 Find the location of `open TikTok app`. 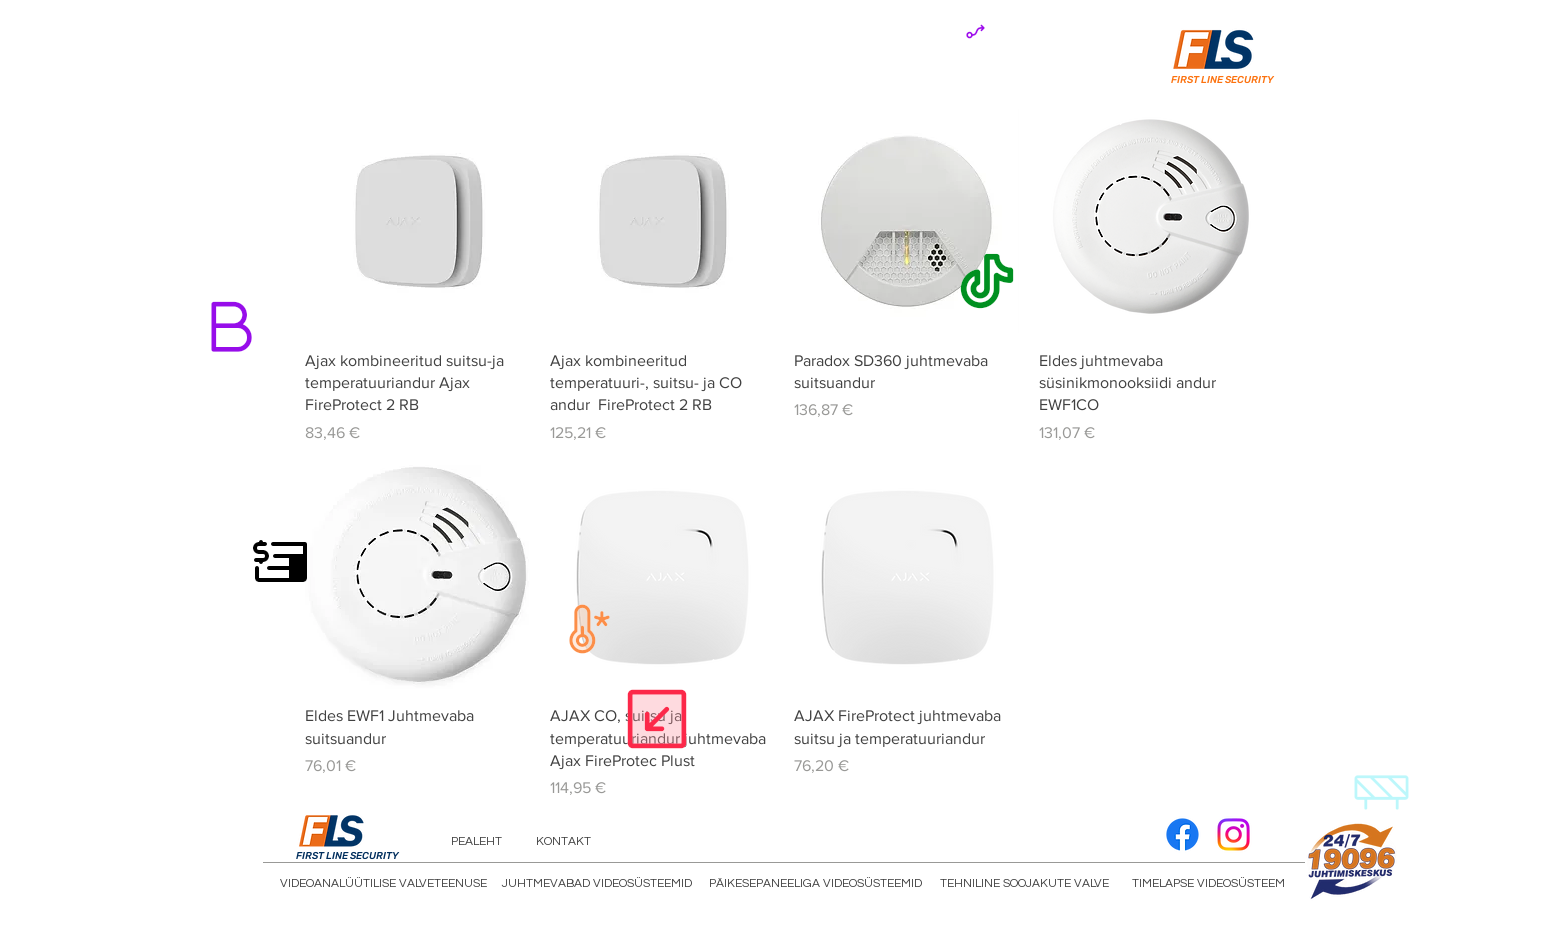

open TikTok app is located at coordinates (987, 282).